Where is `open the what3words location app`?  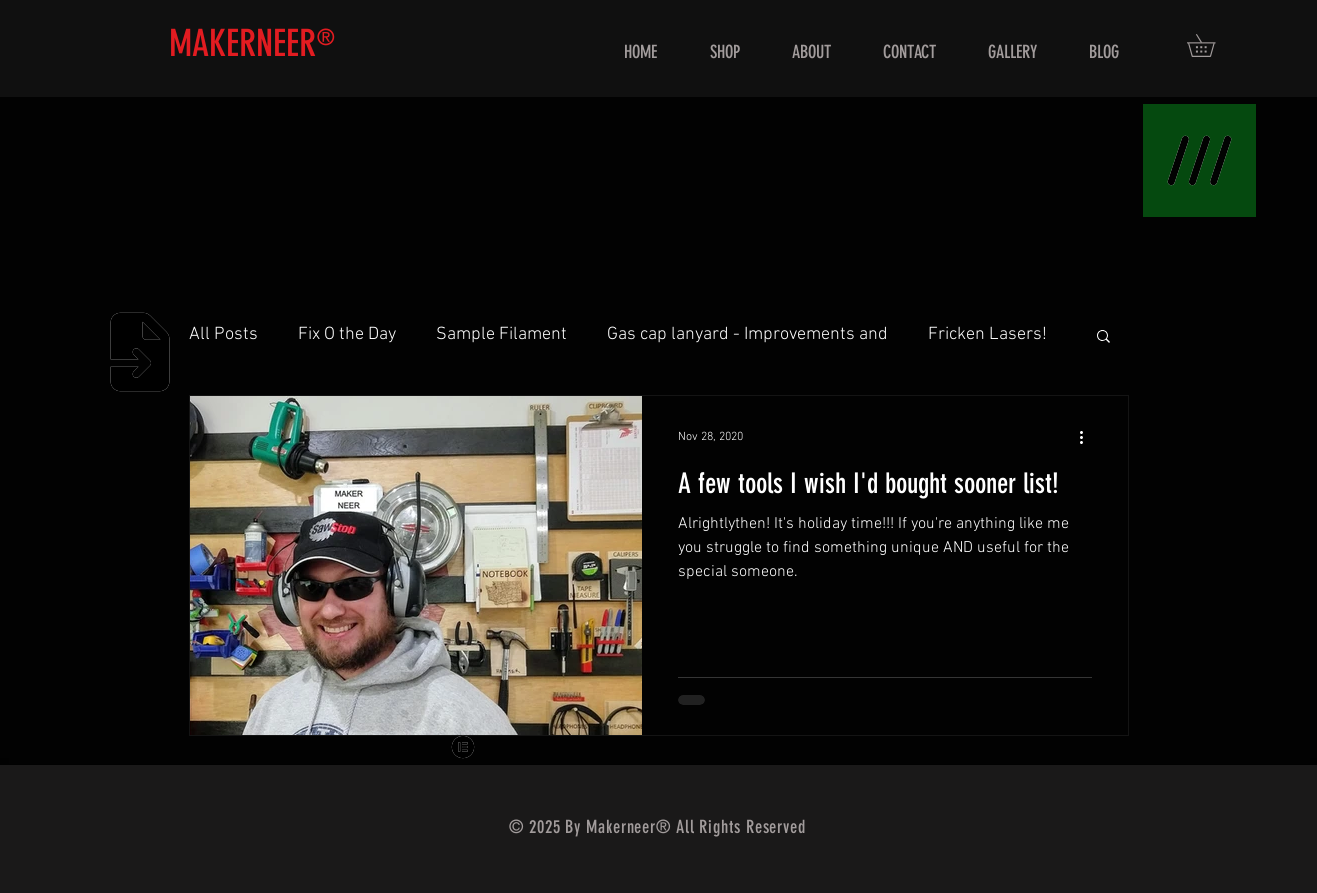 open the what3words location app is located at coordinates (1199, 160).